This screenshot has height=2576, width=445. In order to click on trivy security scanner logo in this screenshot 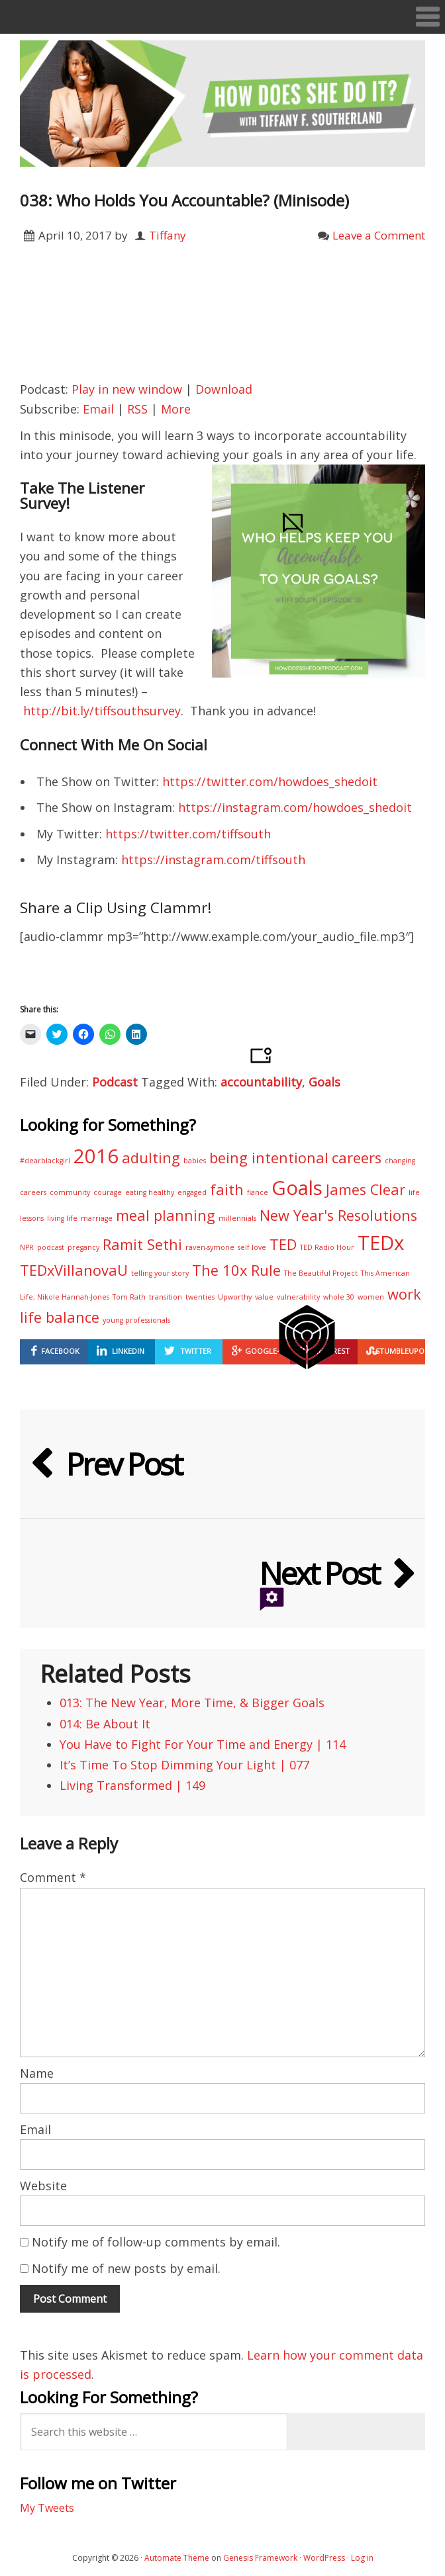, I will do `click(307, 1337)`.